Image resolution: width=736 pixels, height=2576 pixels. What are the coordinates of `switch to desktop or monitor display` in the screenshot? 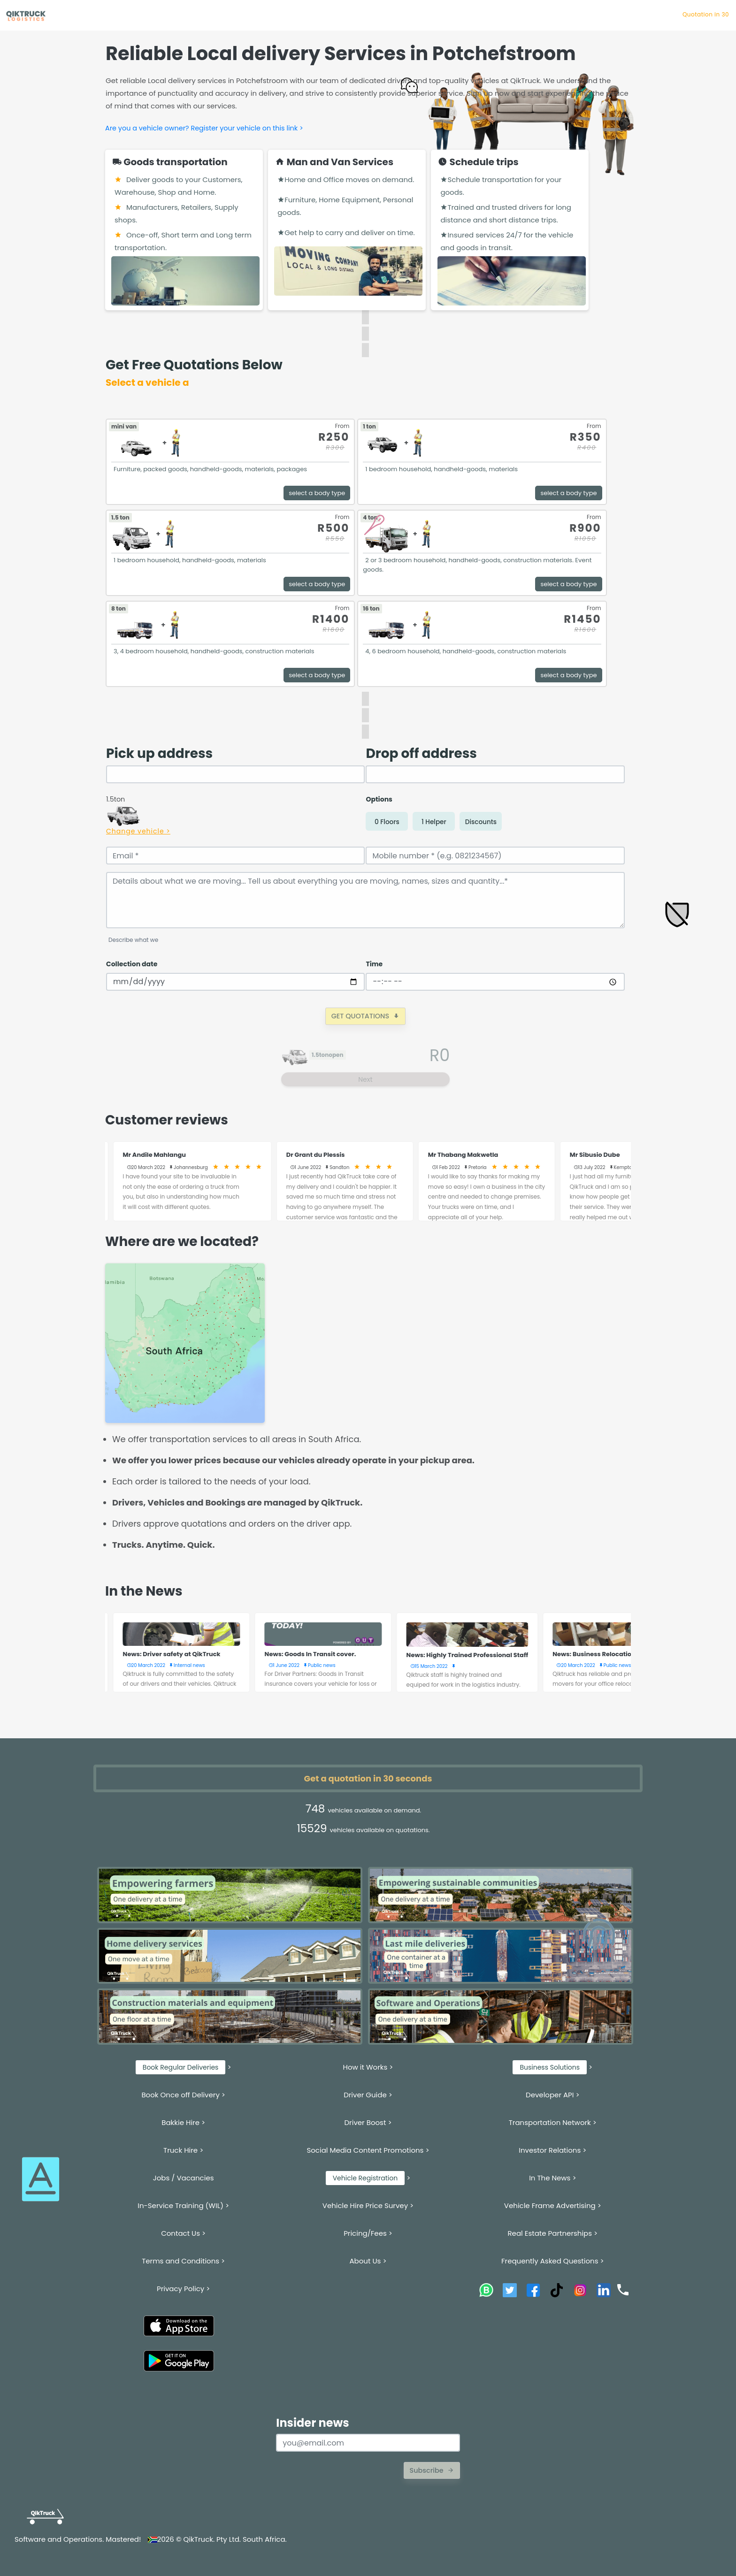 It's located at (217, 2026).